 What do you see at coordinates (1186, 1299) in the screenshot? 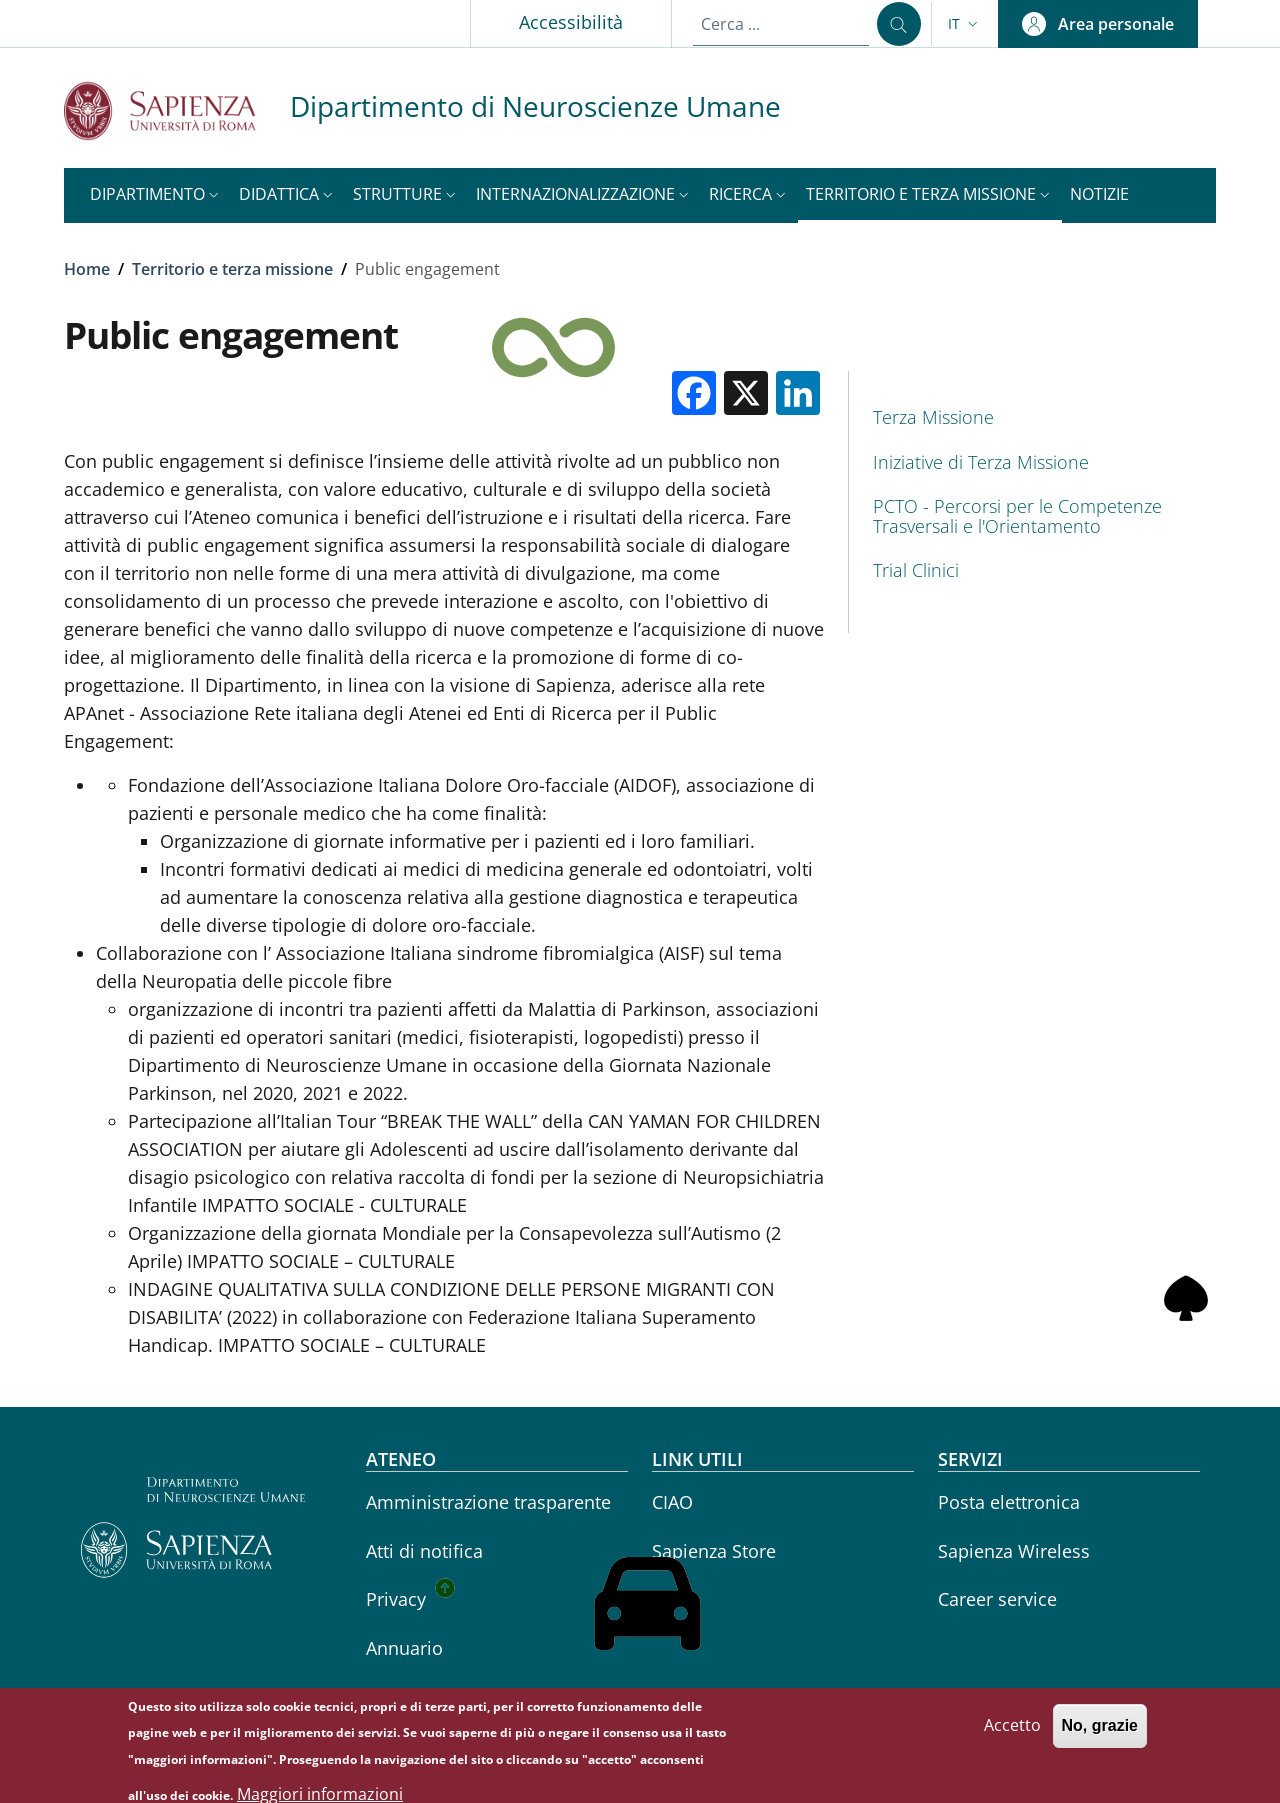
I see `play card games or access a cards app` at bounding box center [1186, 1299].